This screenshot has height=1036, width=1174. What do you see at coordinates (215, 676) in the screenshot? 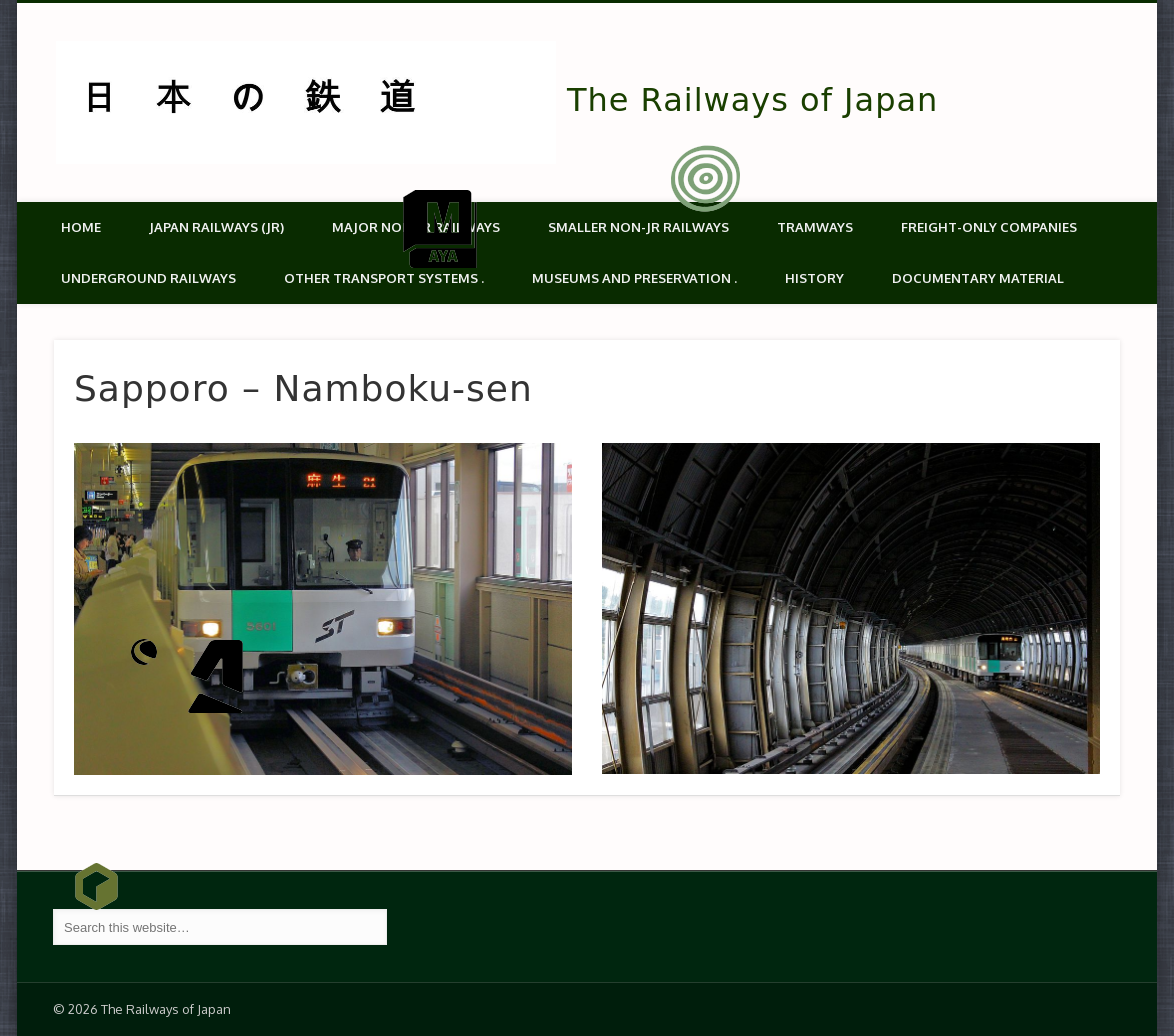
I see `visit gsmarena website for phone specs and reviews` at bounding box center [215, 676].